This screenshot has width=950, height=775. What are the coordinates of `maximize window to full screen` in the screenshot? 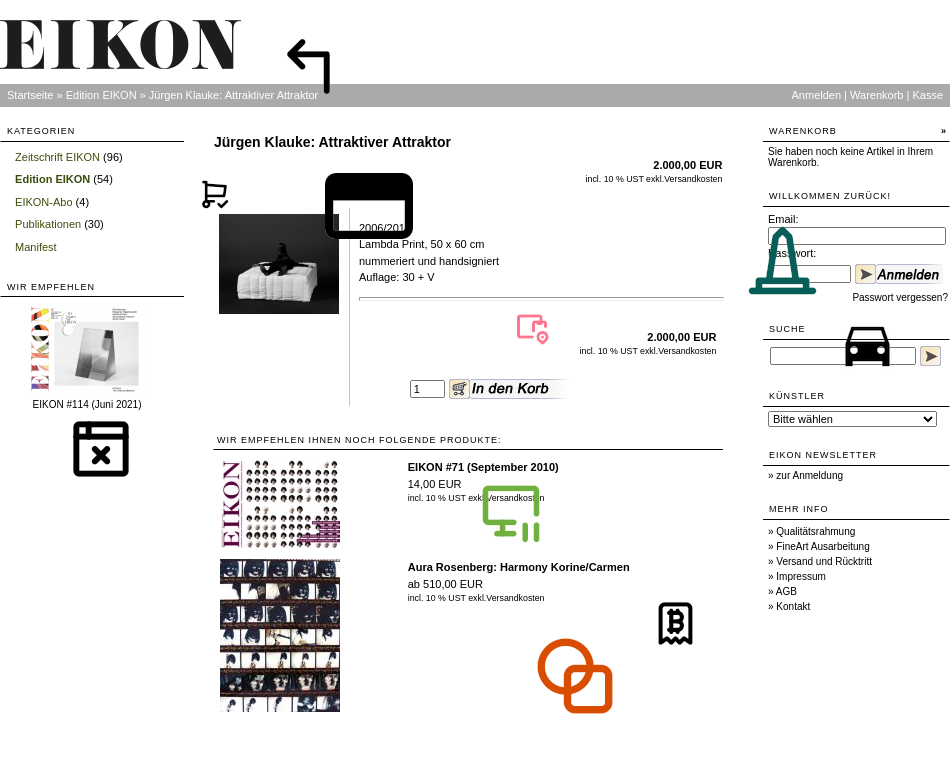 It's located at (369, 206).